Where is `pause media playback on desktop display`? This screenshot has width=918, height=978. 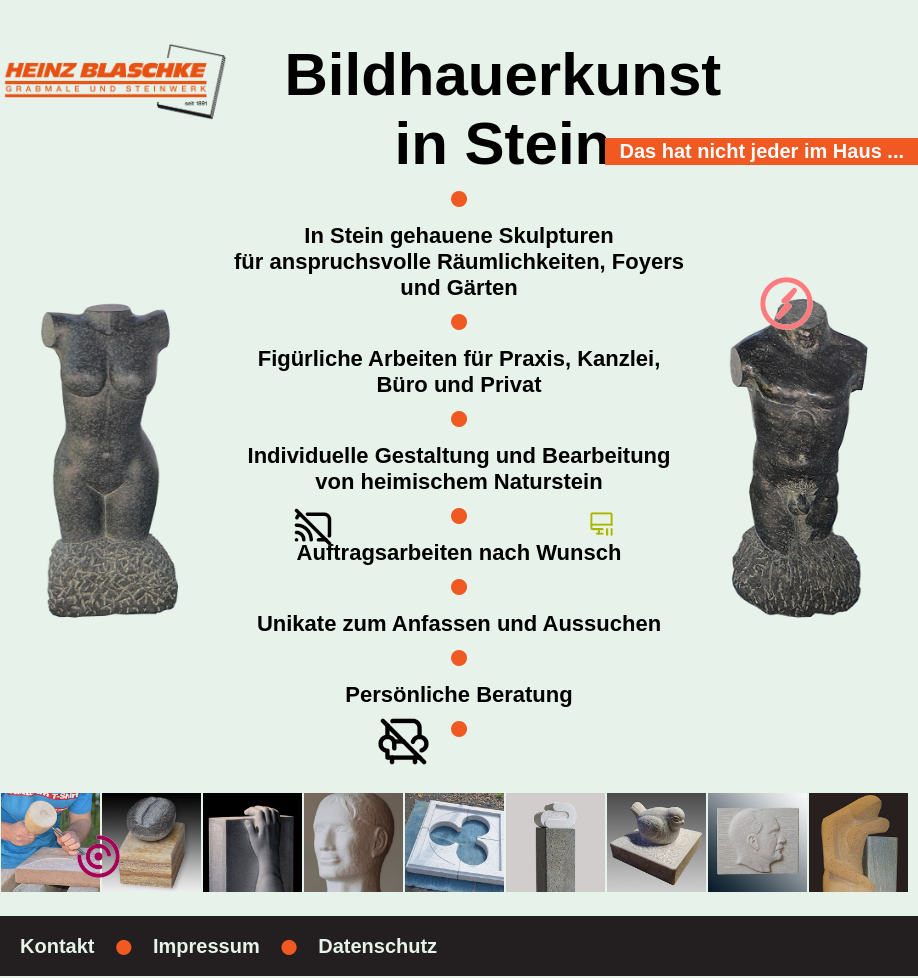
pause media playback on desktop display is located at coordinates (601, 523).